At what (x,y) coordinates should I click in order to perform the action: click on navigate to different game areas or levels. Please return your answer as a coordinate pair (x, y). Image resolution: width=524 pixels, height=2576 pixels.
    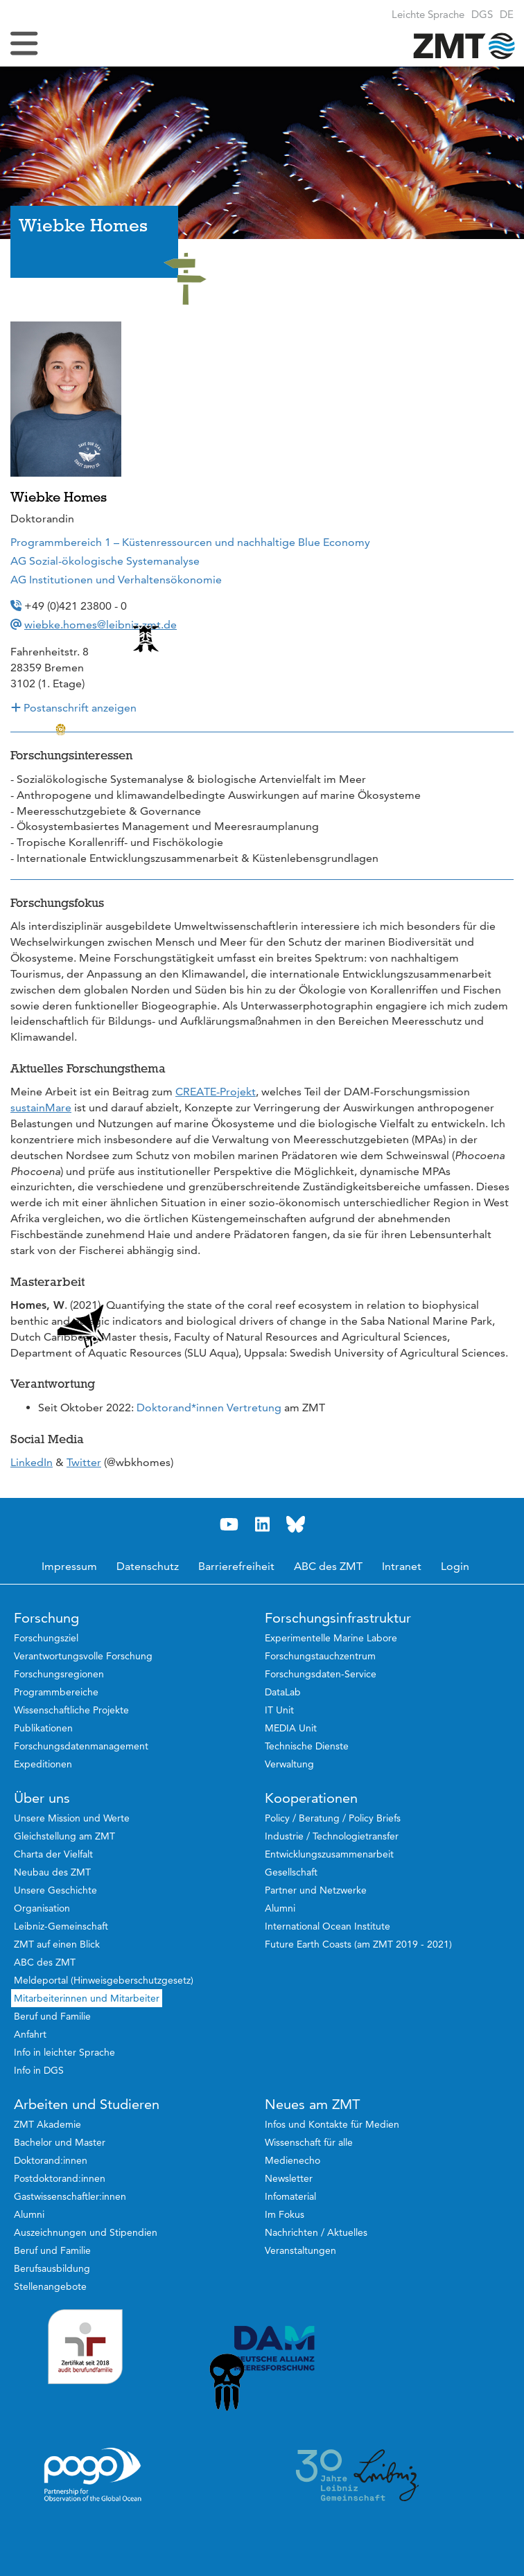
    Looking at the image, I should click on (185, 278).